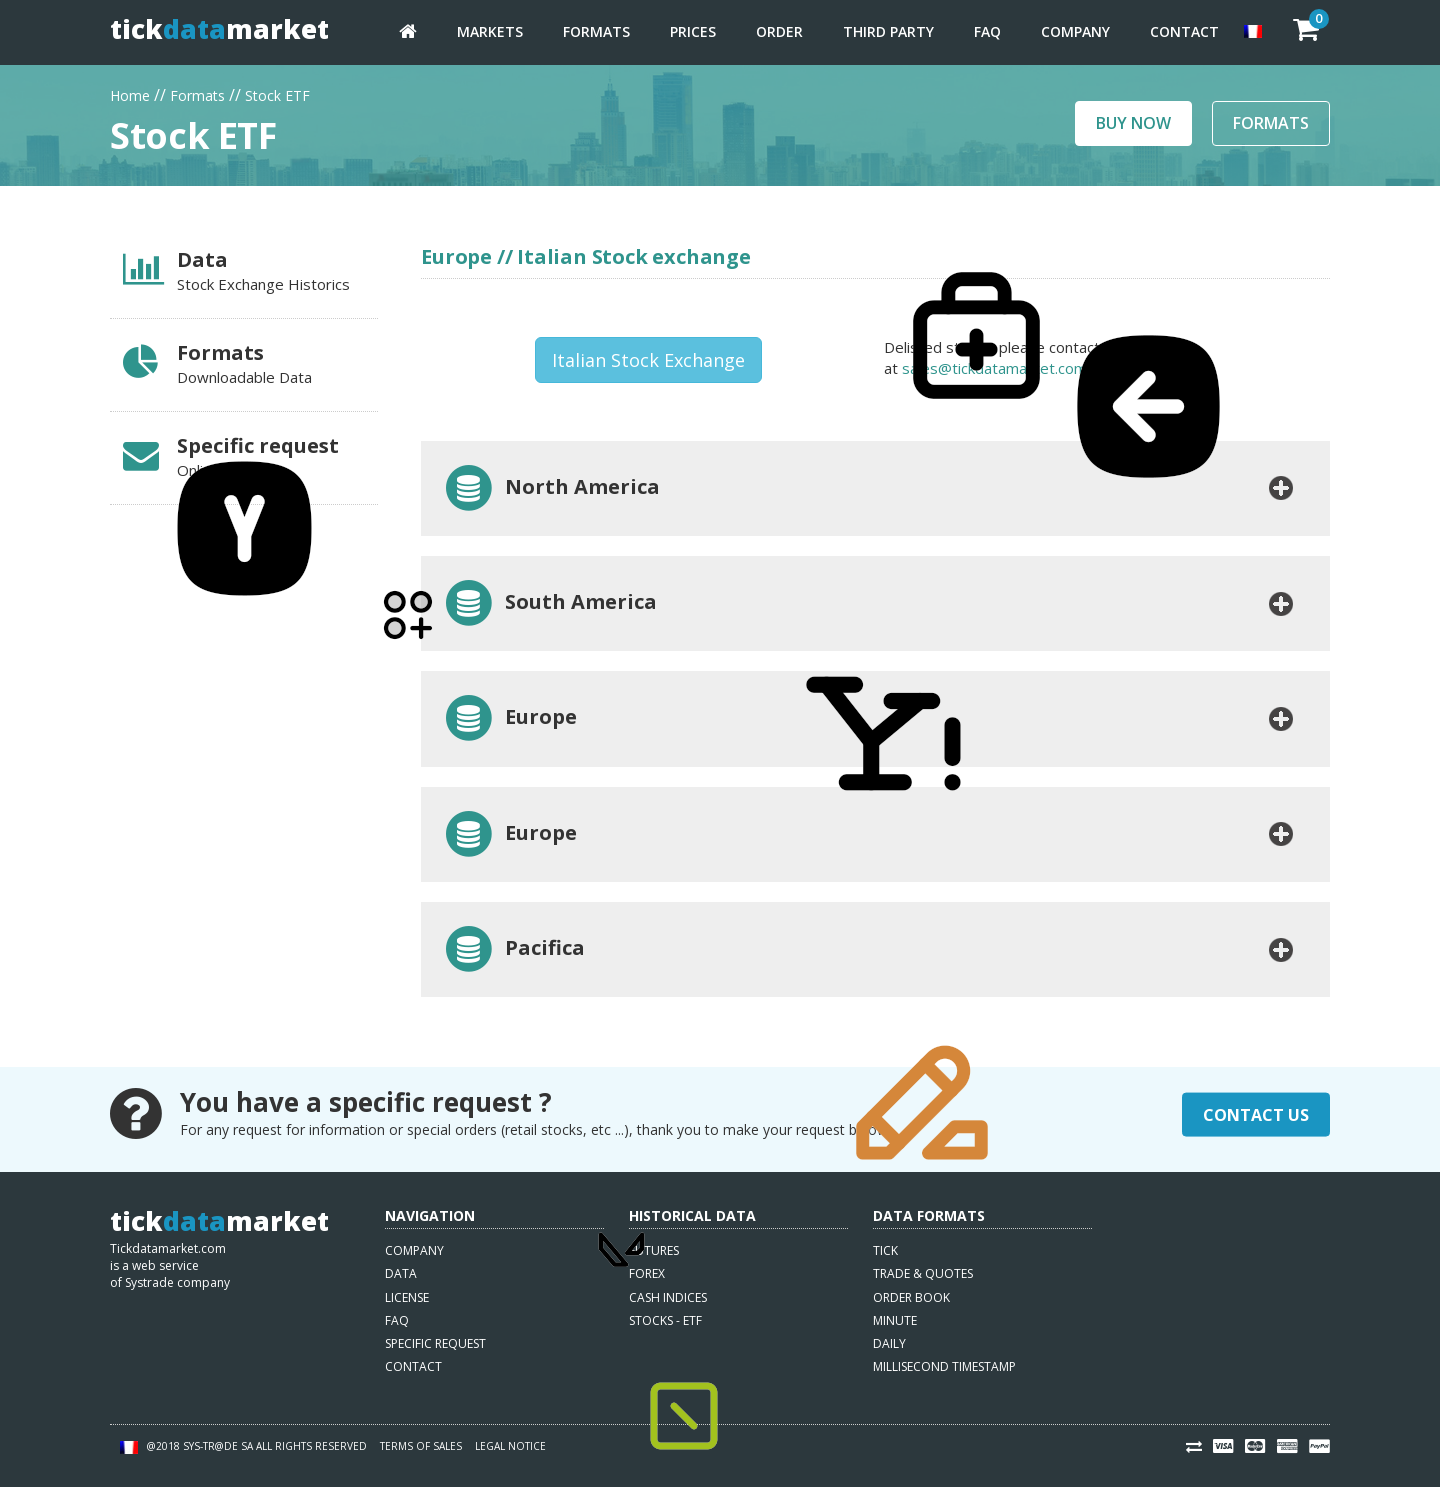 Image resolution: width=1440 pixels, height=1487 pixels. I want to click on represents the letter Y in a menu or keyboard interface, so click(244, 528).